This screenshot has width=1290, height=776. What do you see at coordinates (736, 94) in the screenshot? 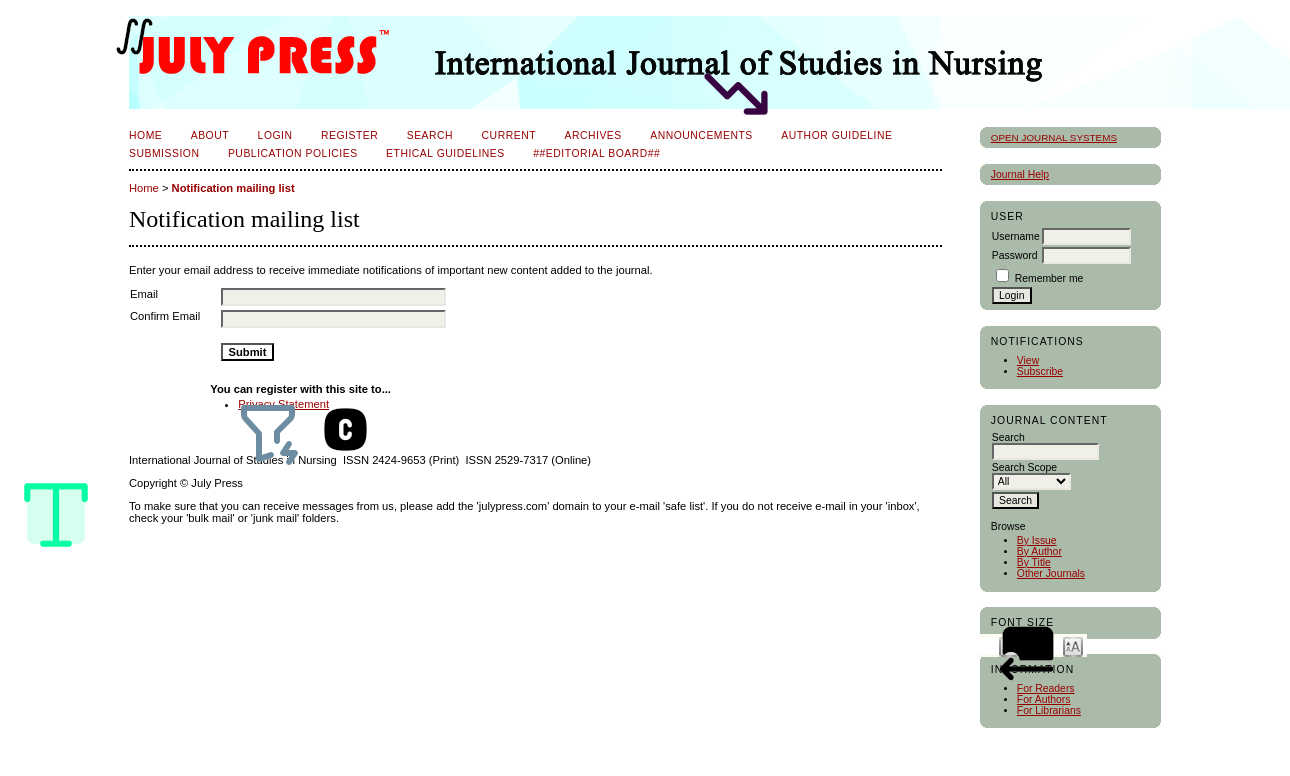
I see `indicates a declining trend or decrease in value` at bounding box center [736, 94].